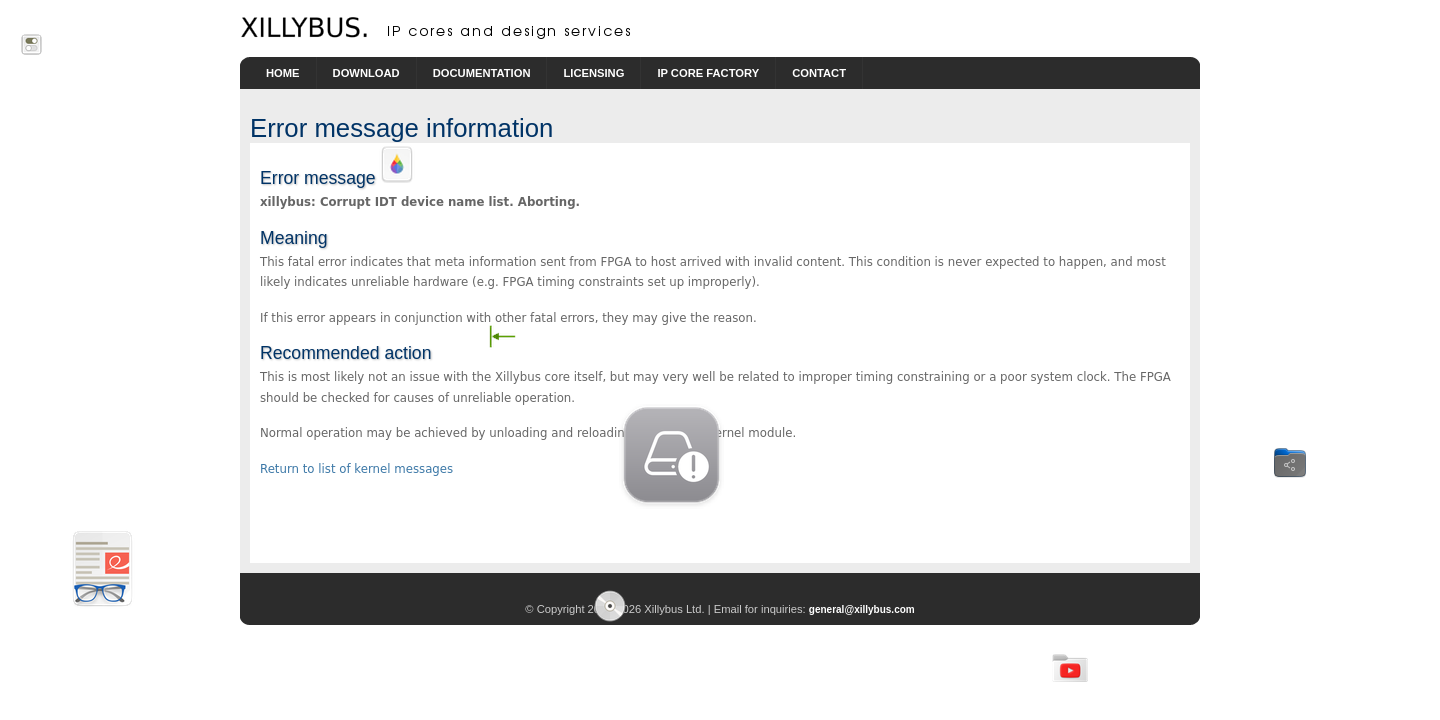 Image resolution: width=1440 pixels, height=720 pixels. What do you see at coordinates (397, 164) in the screenshot?
I see `an ICC color profile file` at bounding box center [397, 164].